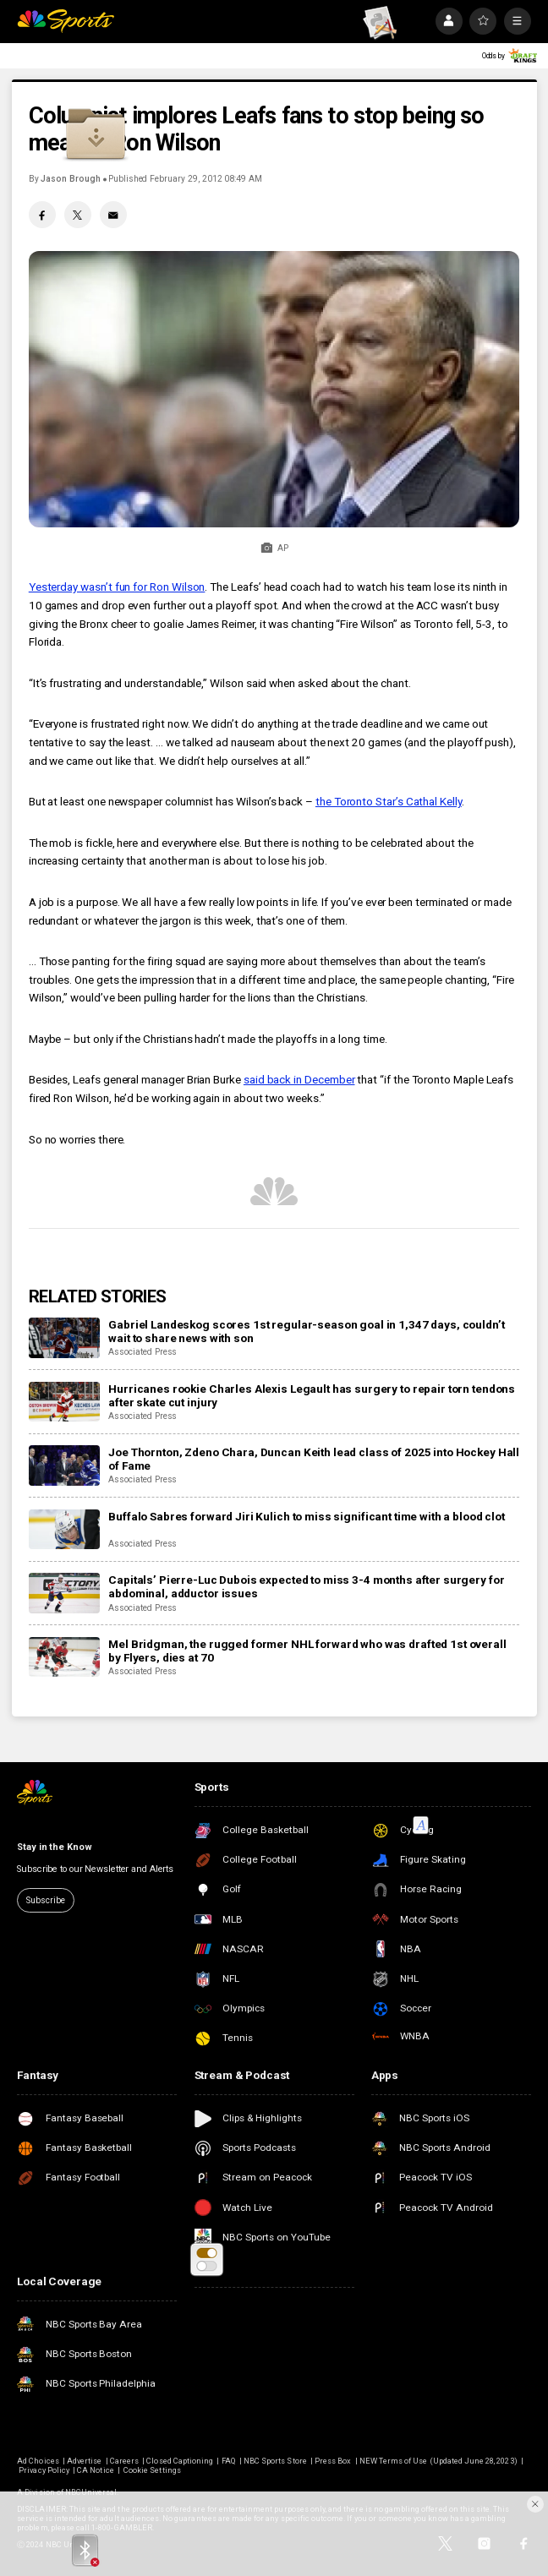 The height and width of the screenshot is (2576, 548). What do you see at coordinates (96, 137) in the screenshot?
I see `access your downloads folder` at bounding box center [96, 137].